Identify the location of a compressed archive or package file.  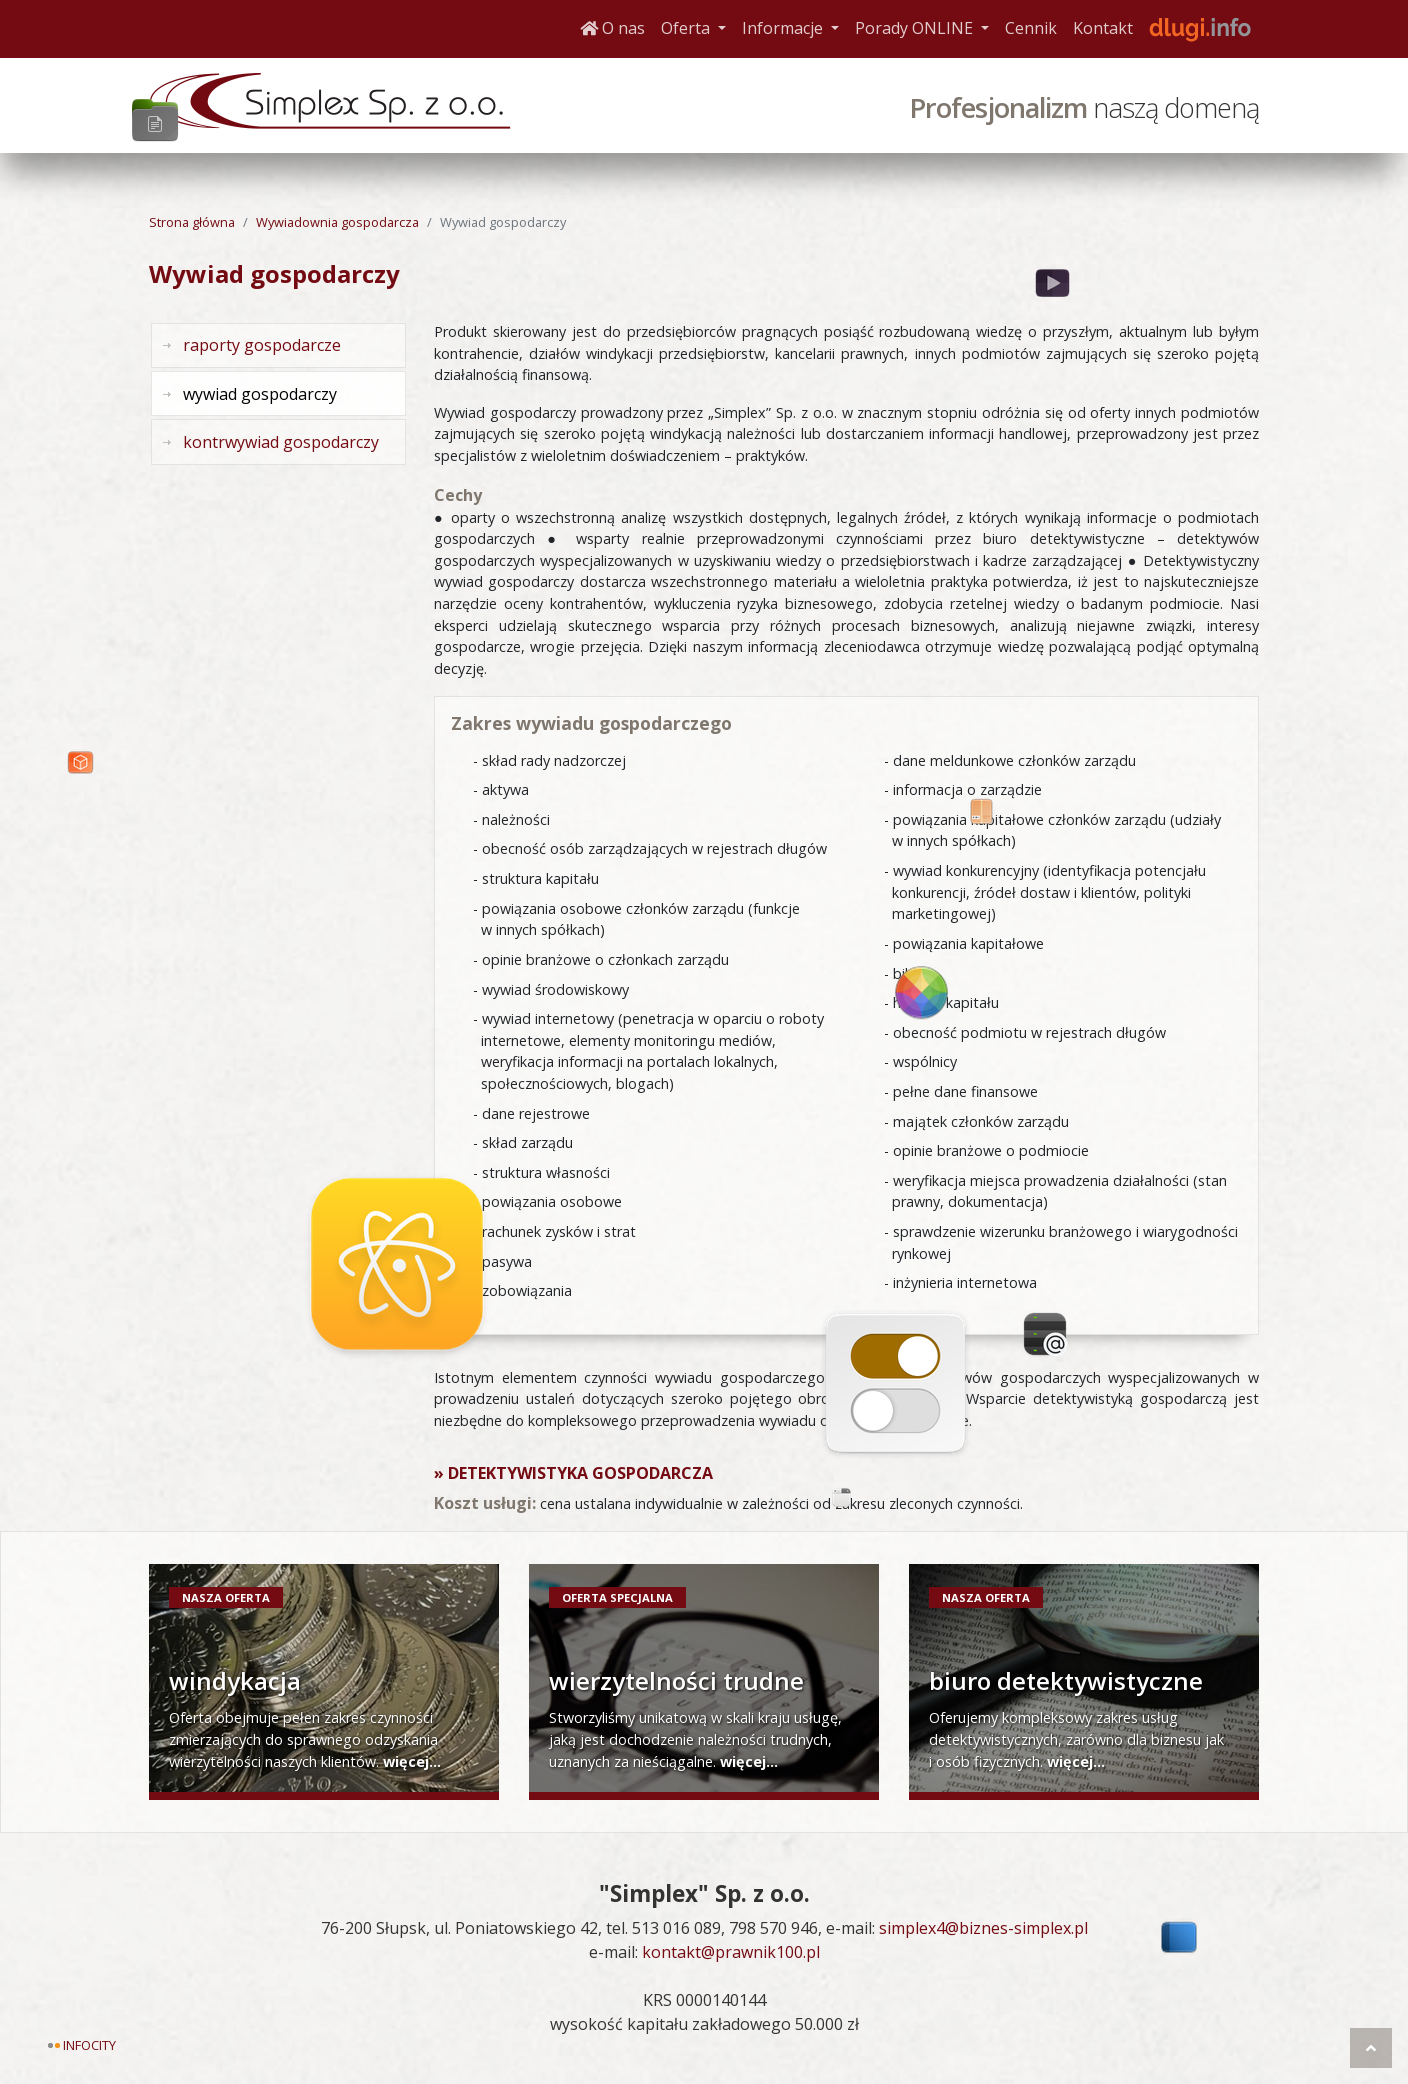
(981, 811).